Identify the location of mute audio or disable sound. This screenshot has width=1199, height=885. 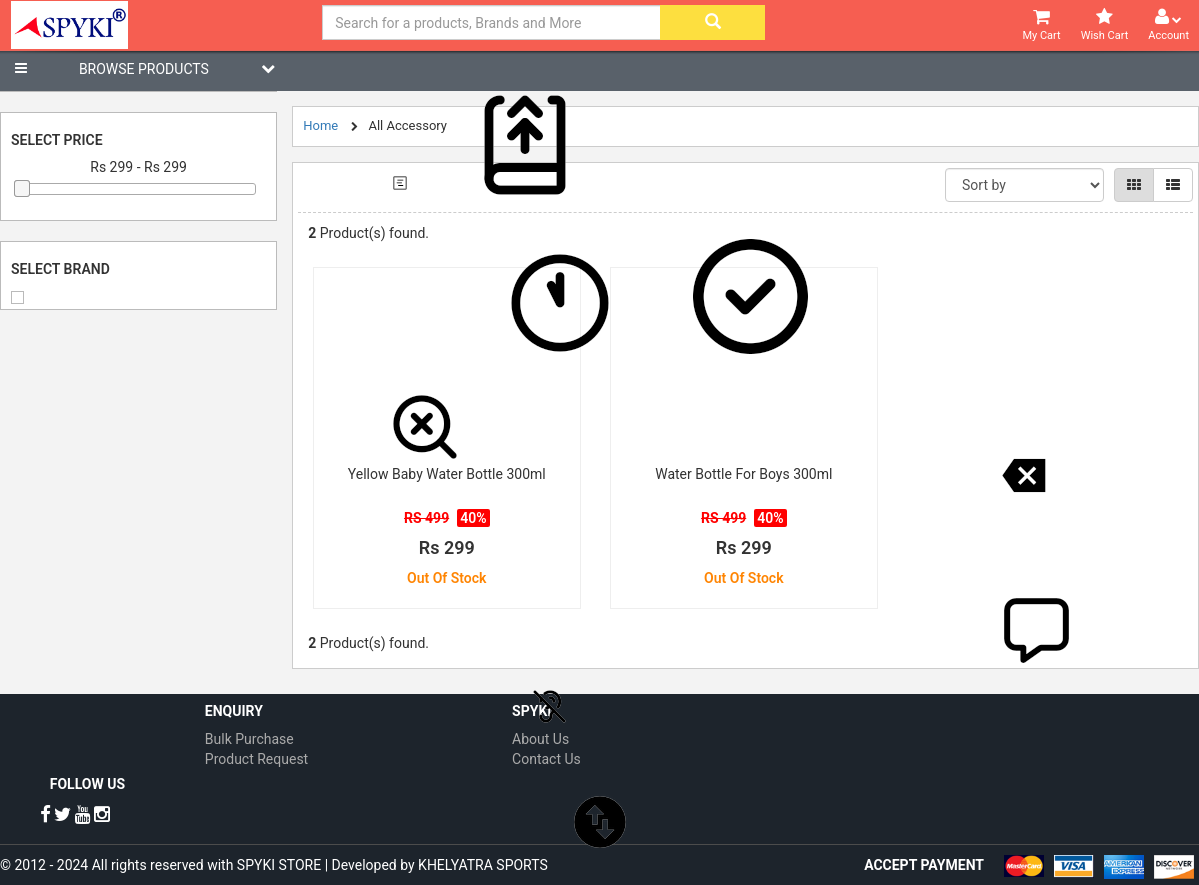
(549, 706).